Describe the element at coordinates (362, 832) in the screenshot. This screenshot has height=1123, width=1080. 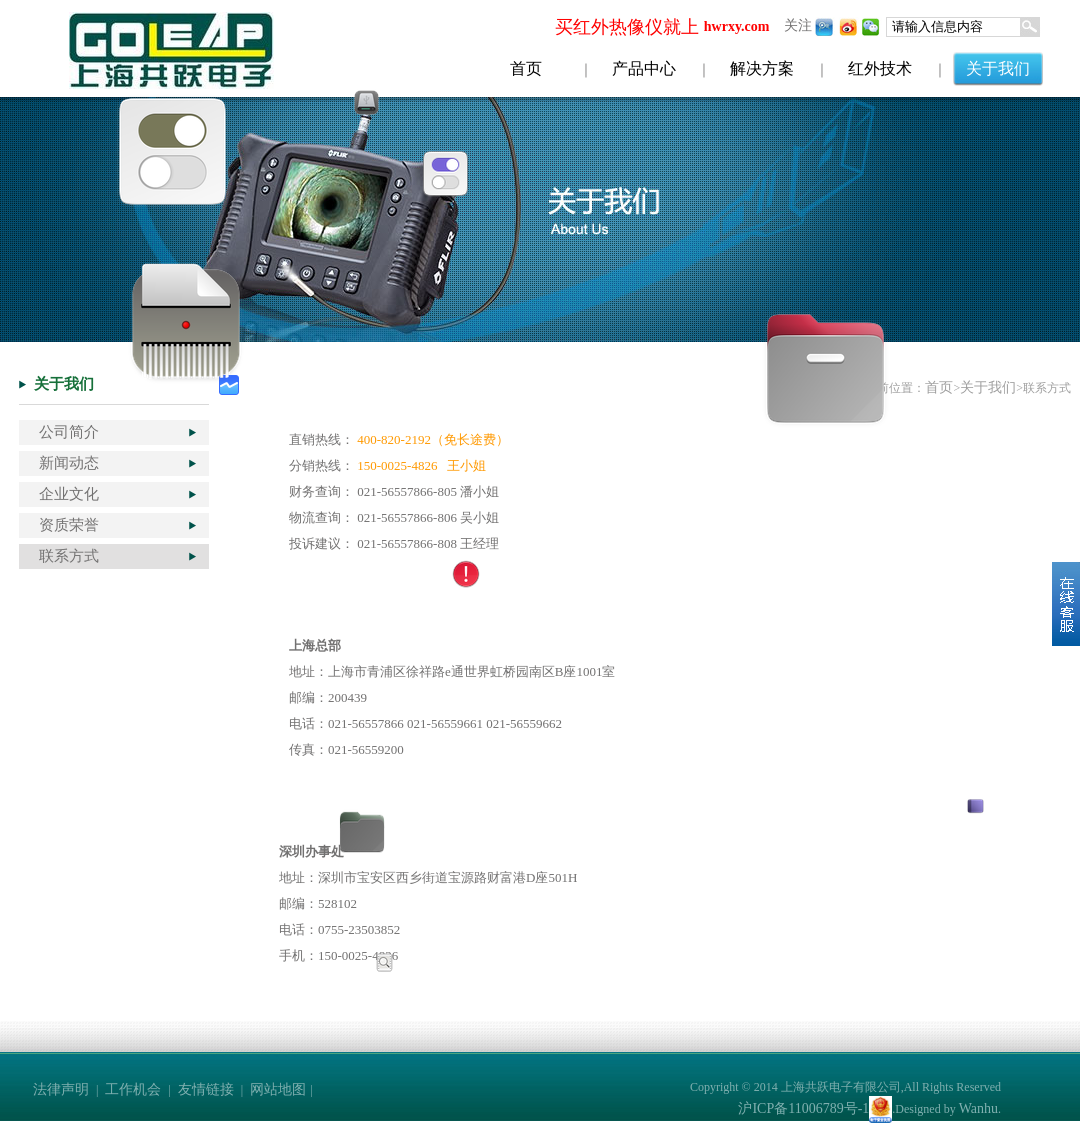
I see `open folder to view files` at that location.